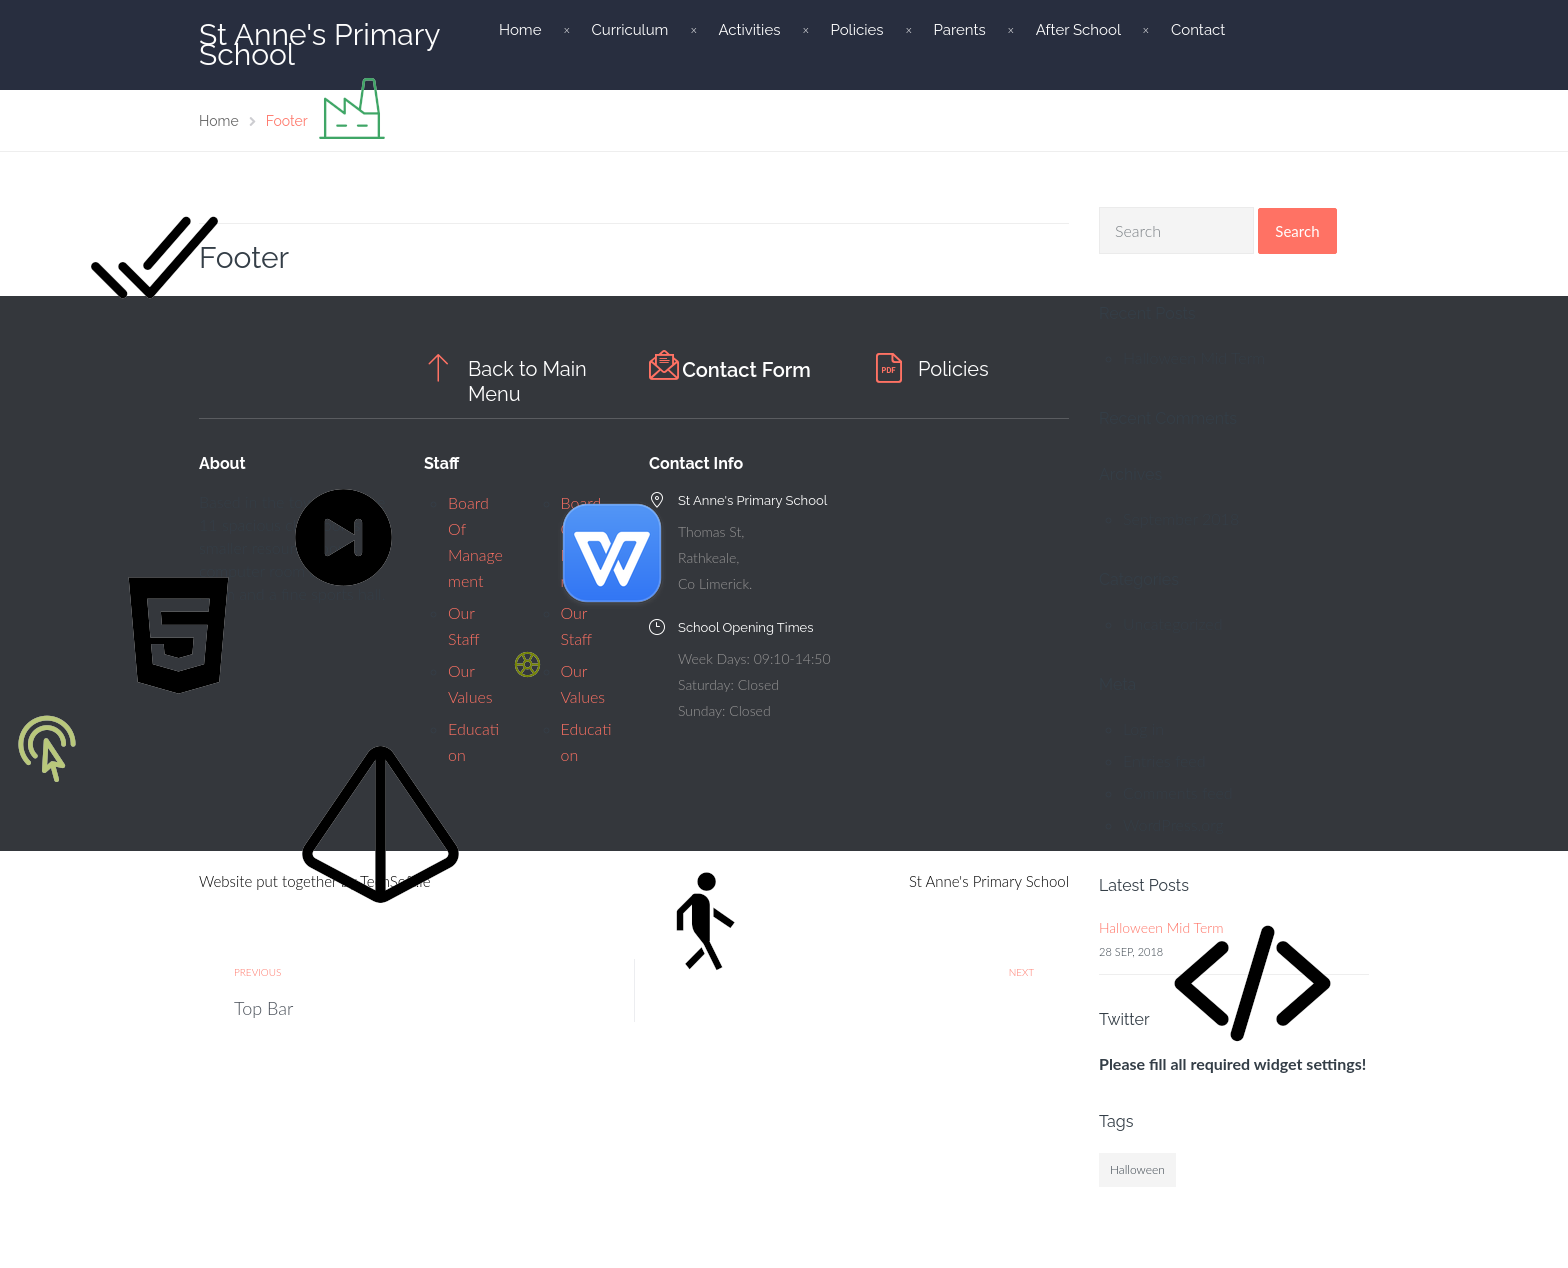 The image size is (1568, 1268). What do you see at coordinates (380, 824) in the screenshot?
I see `access 3D modeling or rendering tools` at bounding box center [380, 824].